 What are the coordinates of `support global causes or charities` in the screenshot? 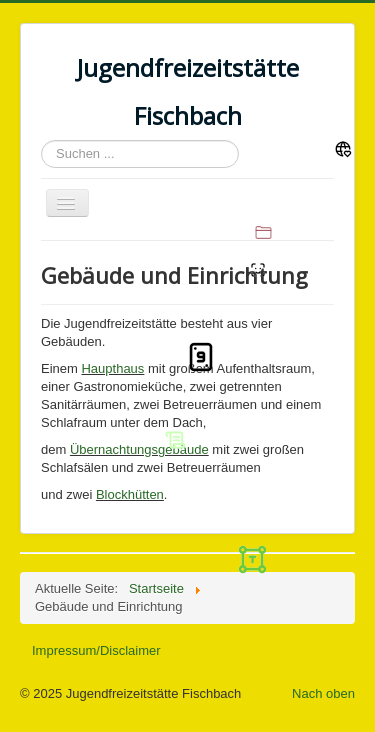 It's located at (343, 149).